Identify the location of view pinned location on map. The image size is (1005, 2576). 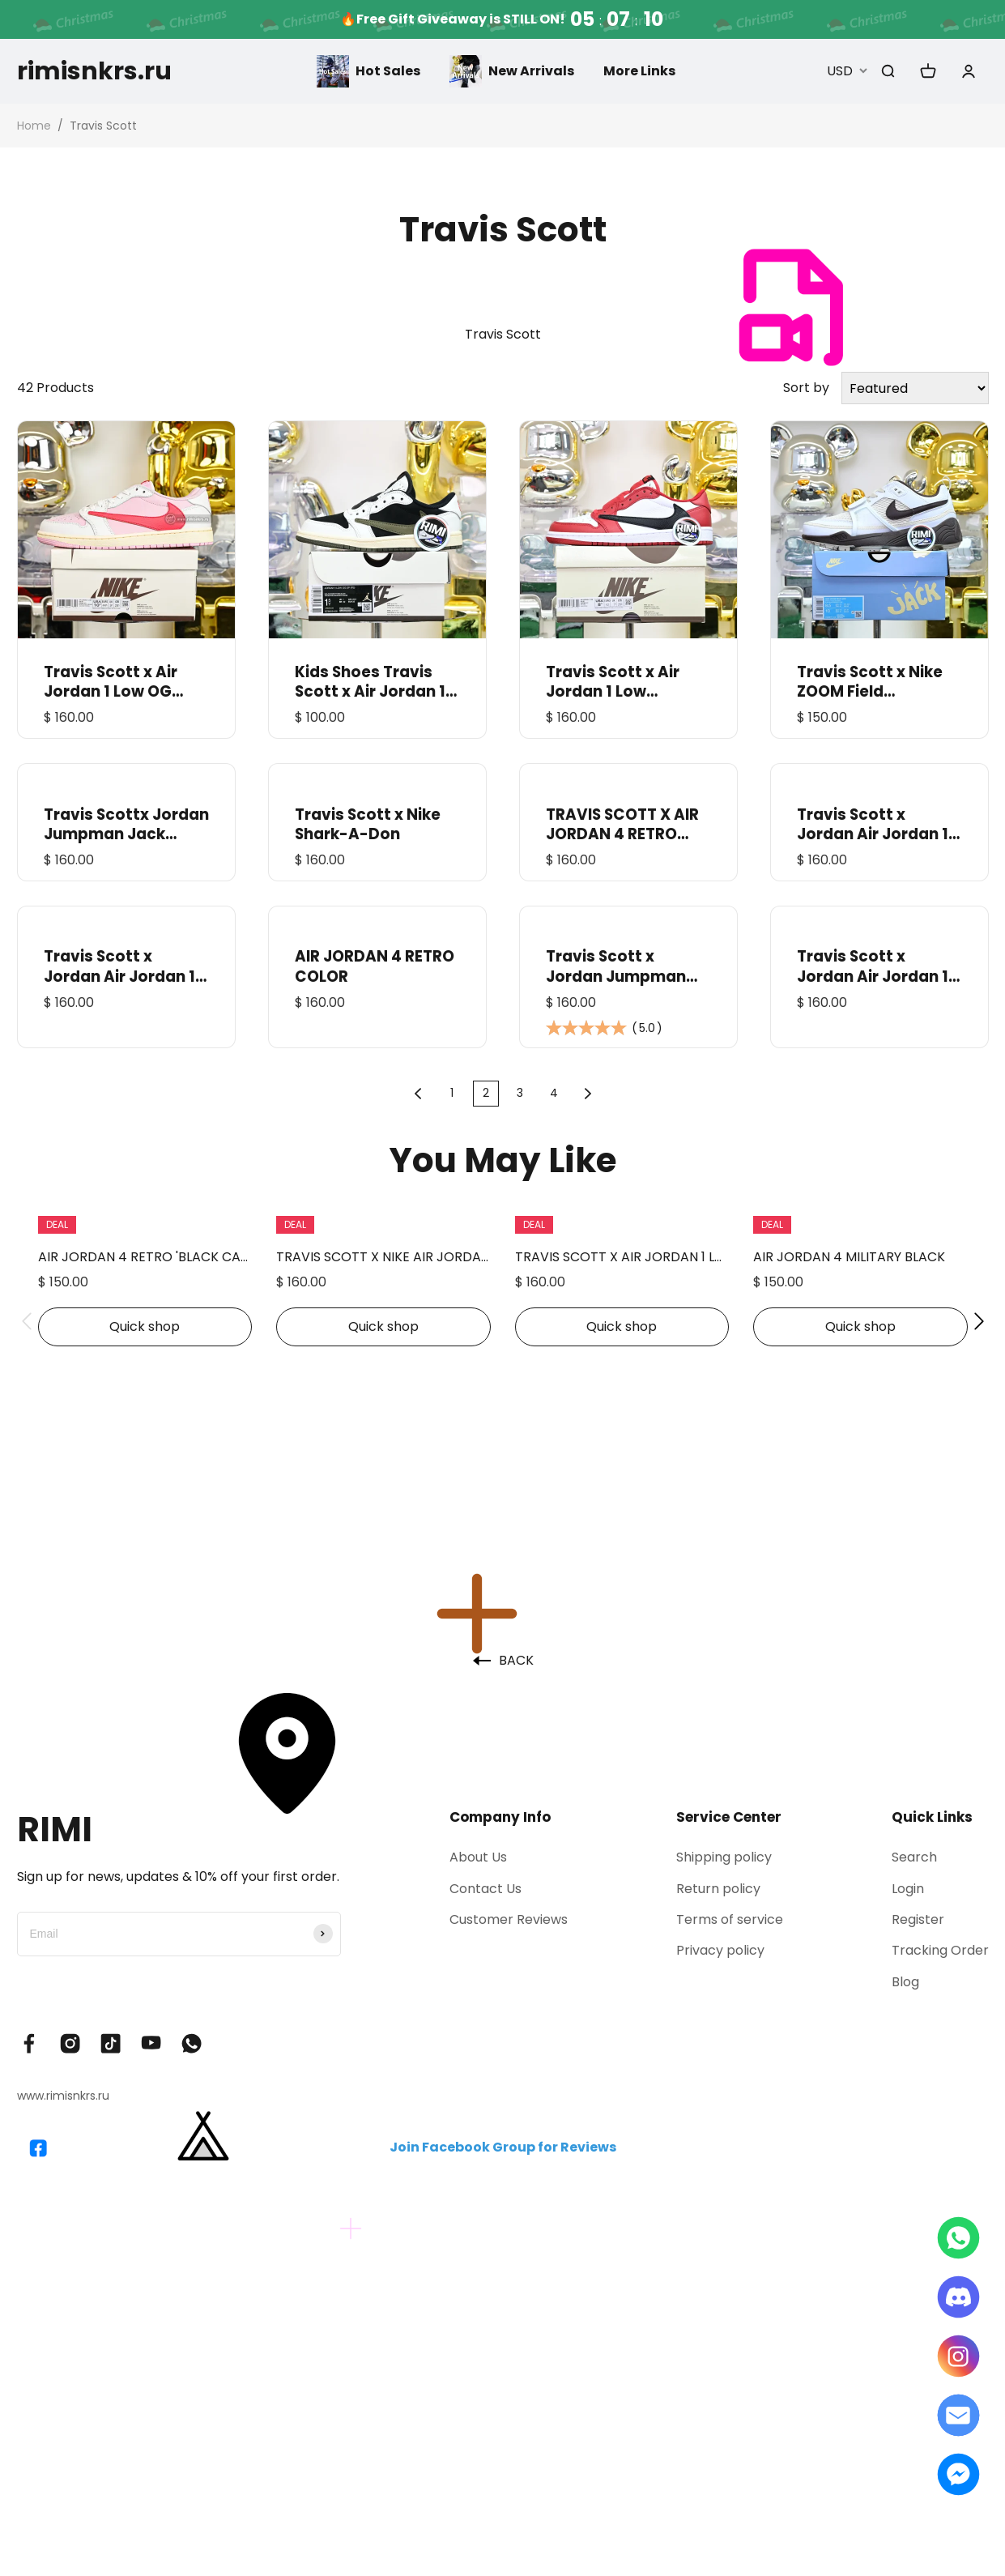
(287, 1753).